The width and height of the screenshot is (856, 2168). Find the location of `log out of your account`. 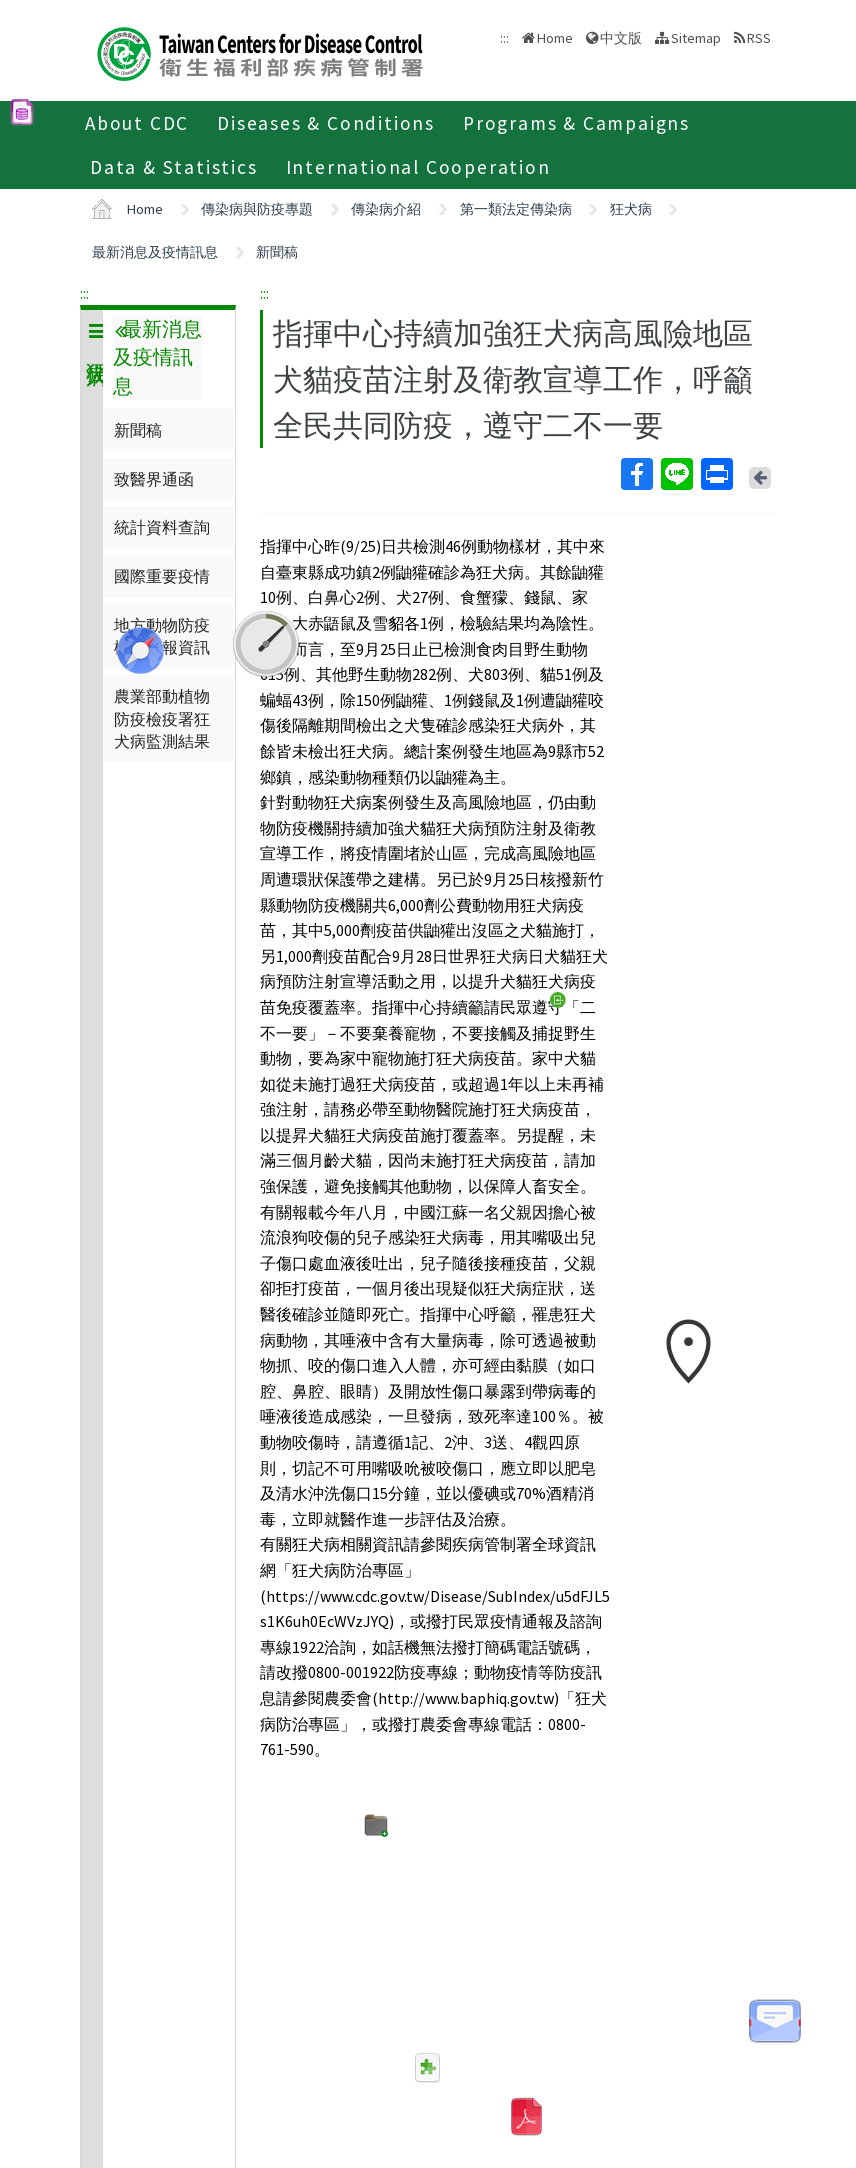

log out of your account is located at coordinates (558, 1000).